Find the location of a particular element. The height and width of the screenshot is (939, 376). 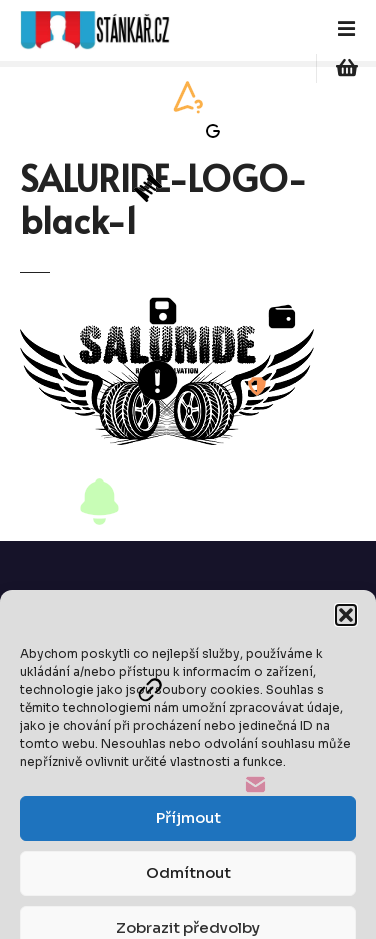

discord moderator programs alumni badge is located at coordinates (257, 386).